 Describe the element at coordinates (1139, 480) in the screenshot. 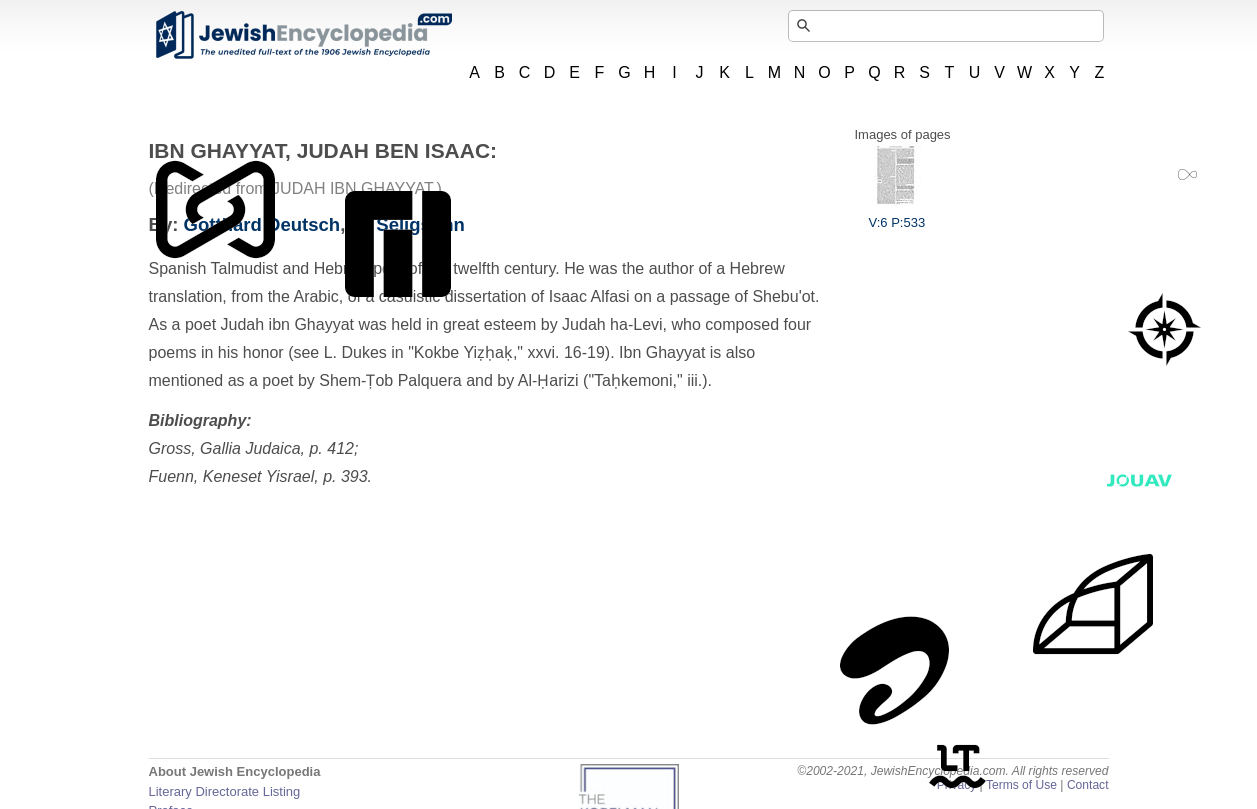

I see `jouav company logo` at that location.